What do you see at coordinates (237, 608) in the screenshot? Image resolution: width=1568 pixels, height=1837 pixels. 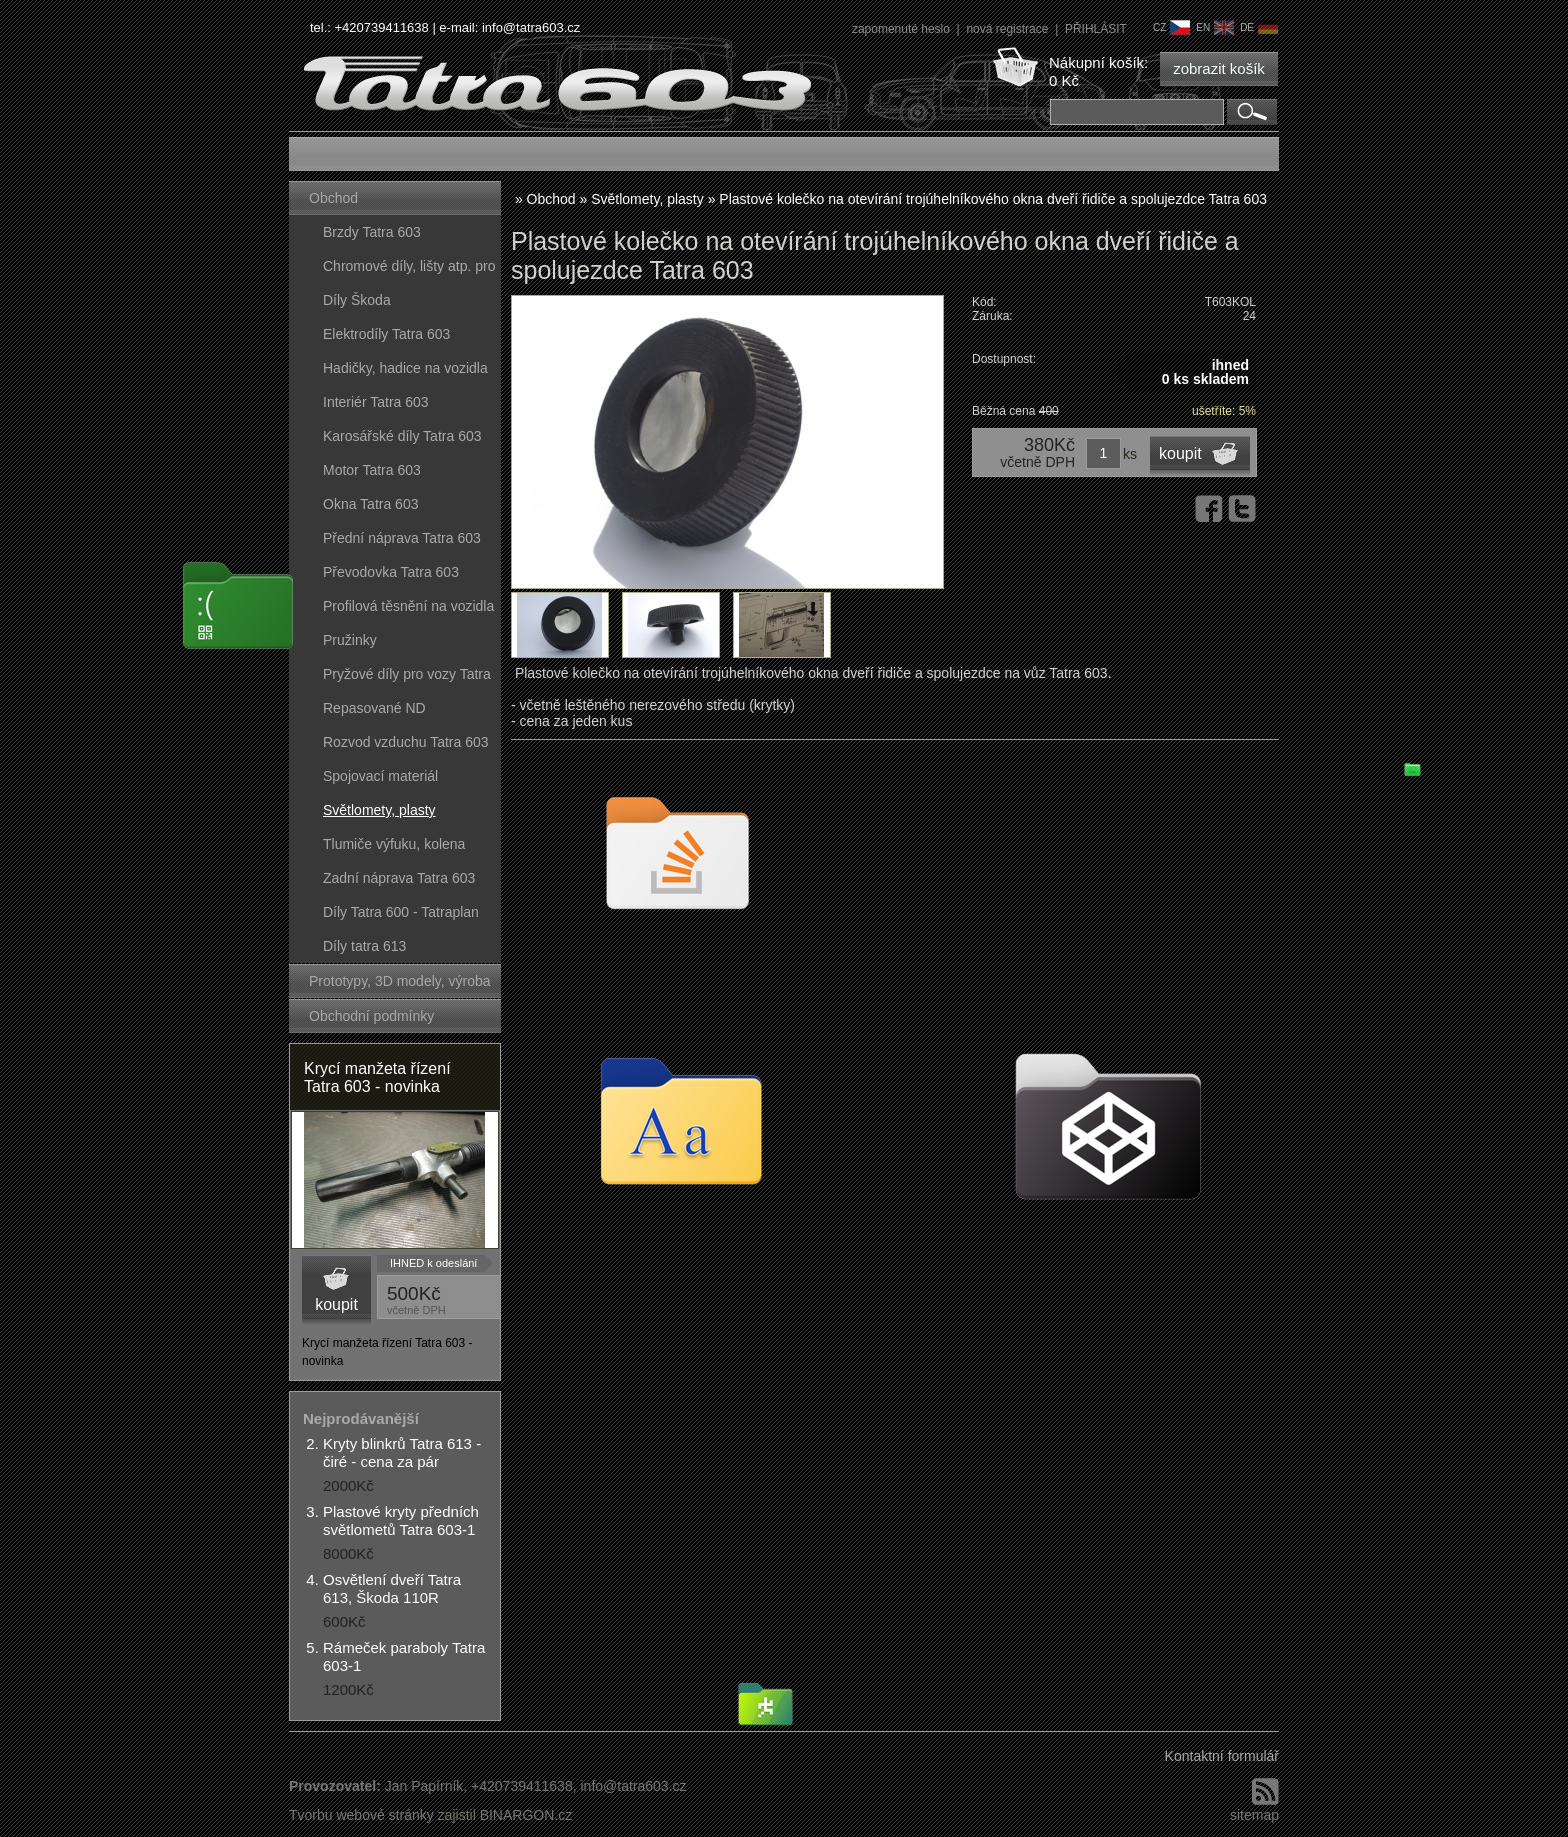 I see `folder containing windows insider or beta system files` at bounding box center [237, 608].